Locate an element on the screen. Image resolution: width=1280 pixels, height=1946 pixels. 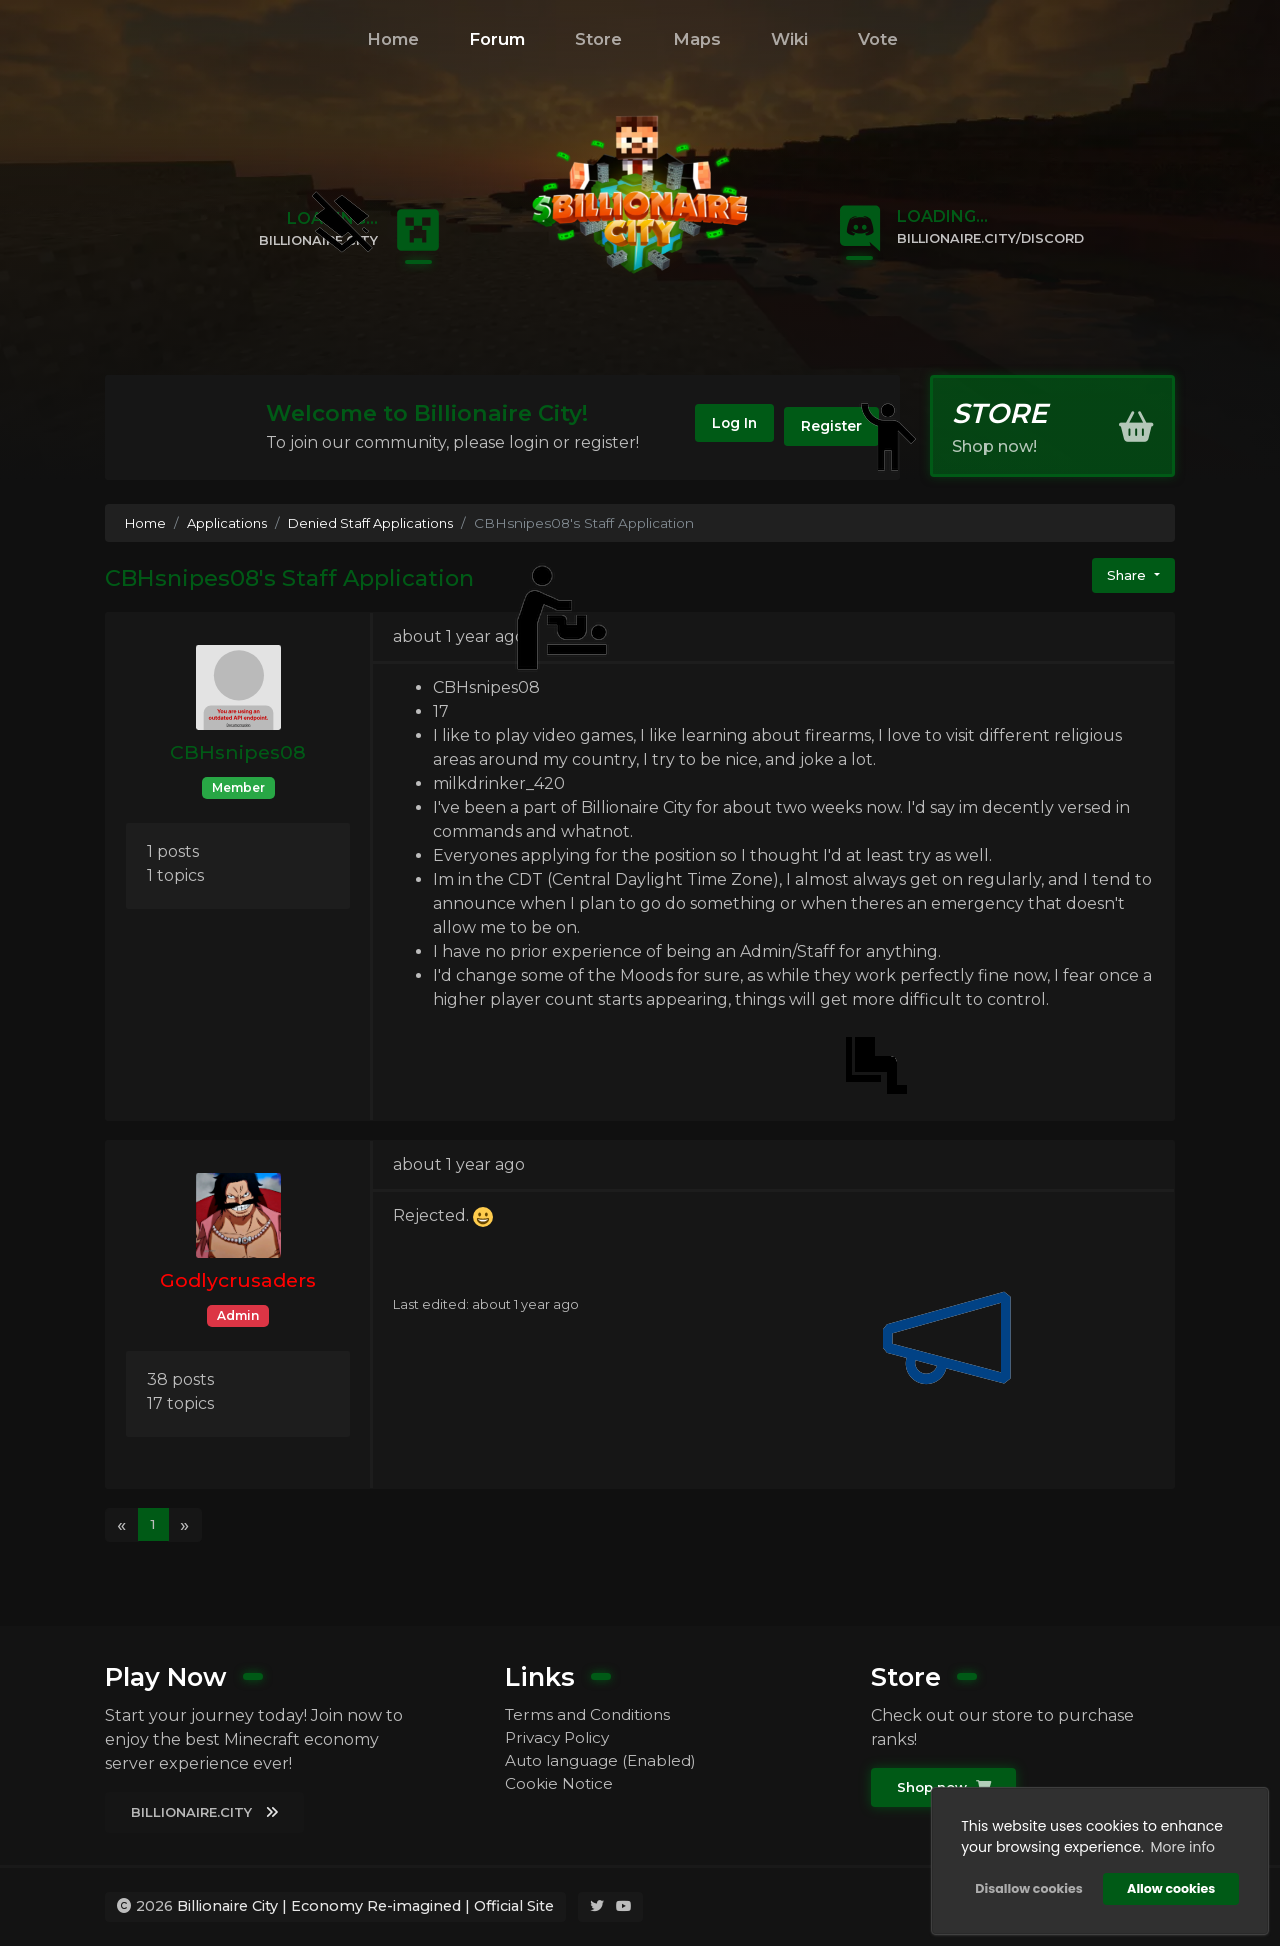
standard legroom seat selection is located at coordinates (874, 1065).